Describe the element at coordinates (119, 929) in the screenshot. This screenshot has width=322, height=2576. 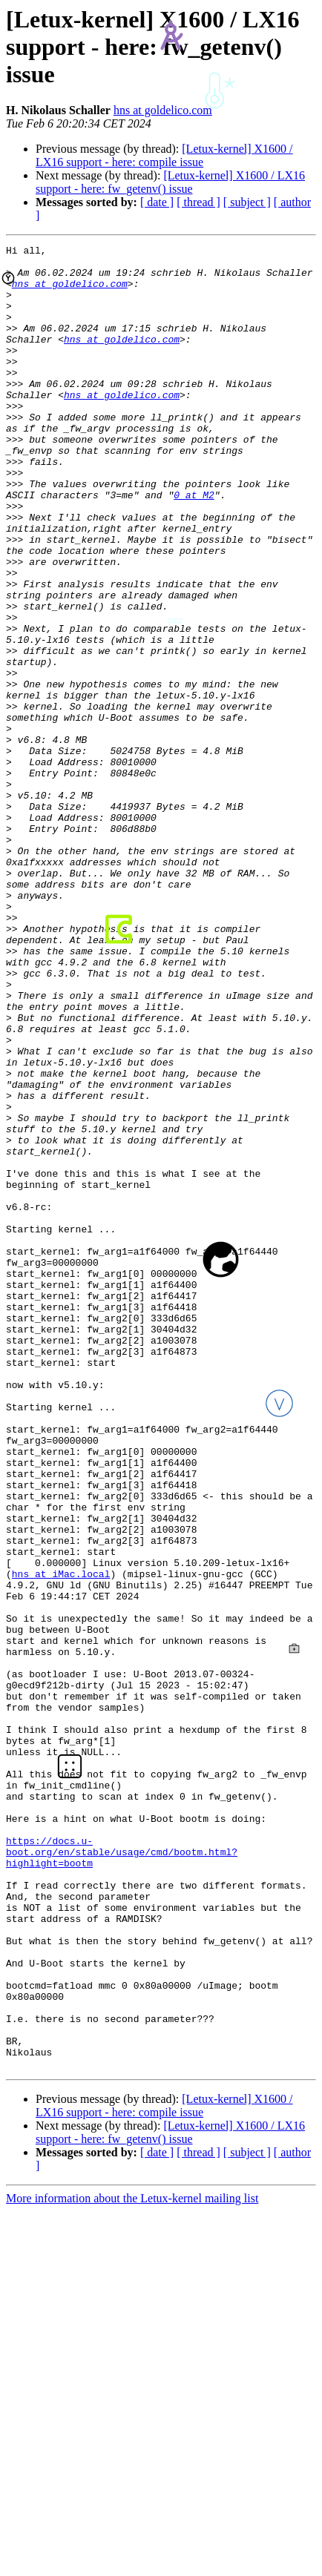
I see `open coda app` at that location.